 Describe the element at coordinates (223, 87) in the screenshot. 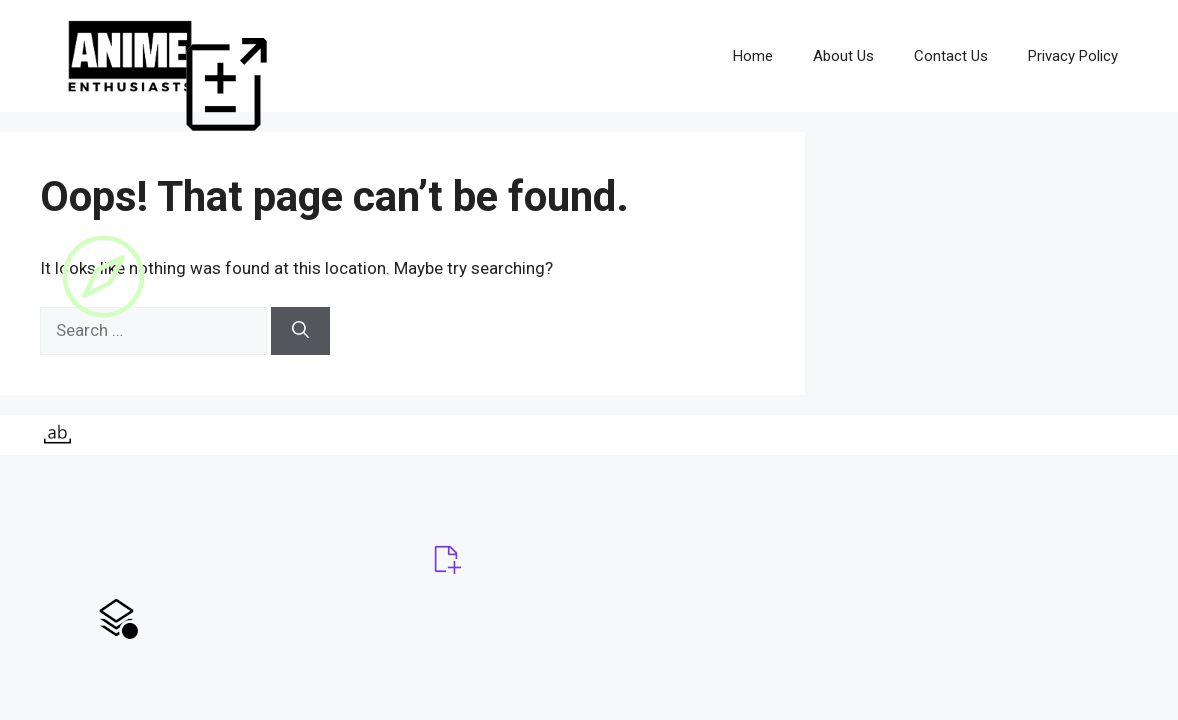

I see `go to active editing session` at that location.